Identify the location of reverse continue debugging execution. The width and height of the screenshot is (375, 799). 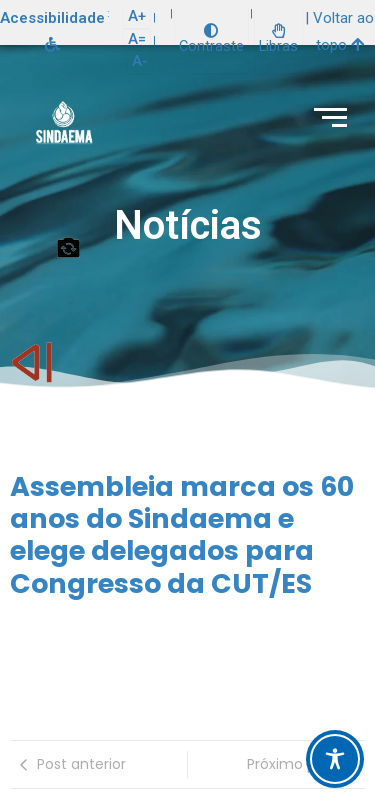
(33, 362).